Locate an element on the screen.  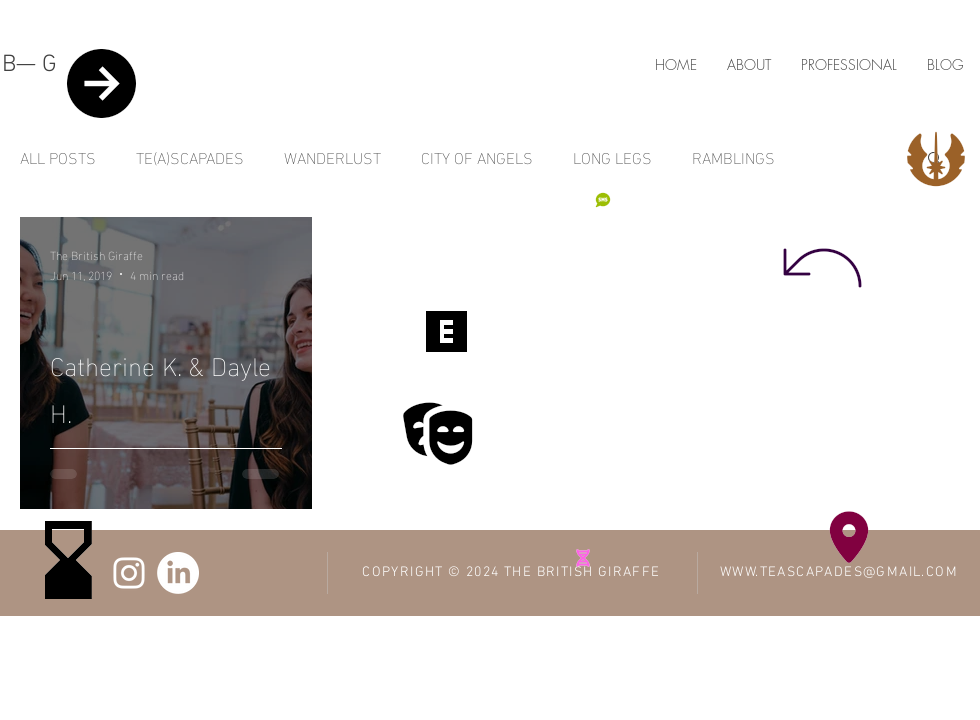
proceed to the next step is located at coordinates (101, 83).